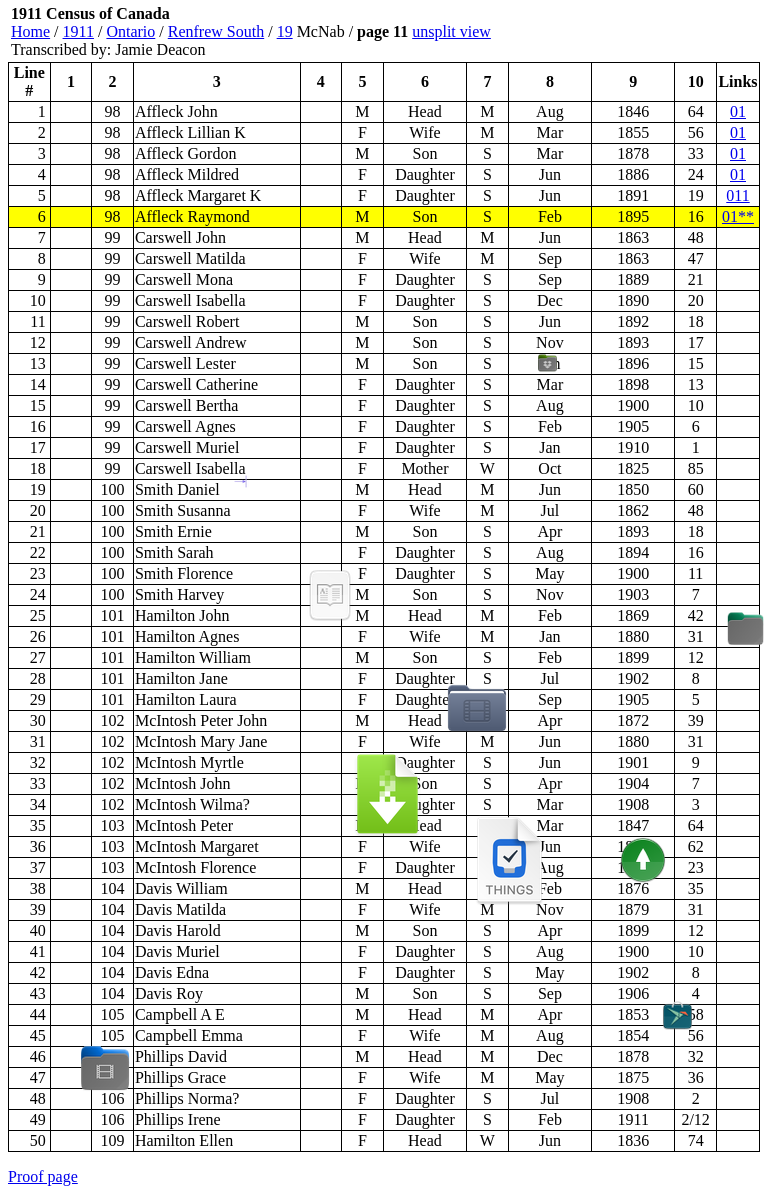 This screenshot has height=1202, width=768. I want to click on go to the last item in a list or sequence, so click(240, 481).